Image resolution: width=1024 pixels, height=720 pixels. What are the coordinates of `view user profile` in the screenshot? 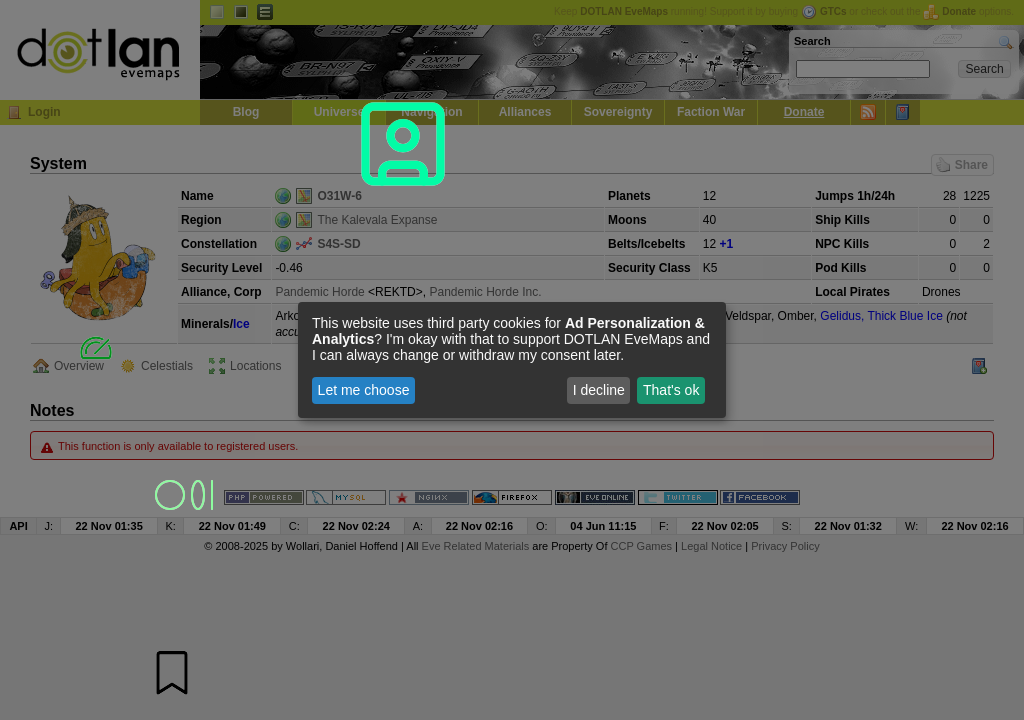 It's located at (403, 144).